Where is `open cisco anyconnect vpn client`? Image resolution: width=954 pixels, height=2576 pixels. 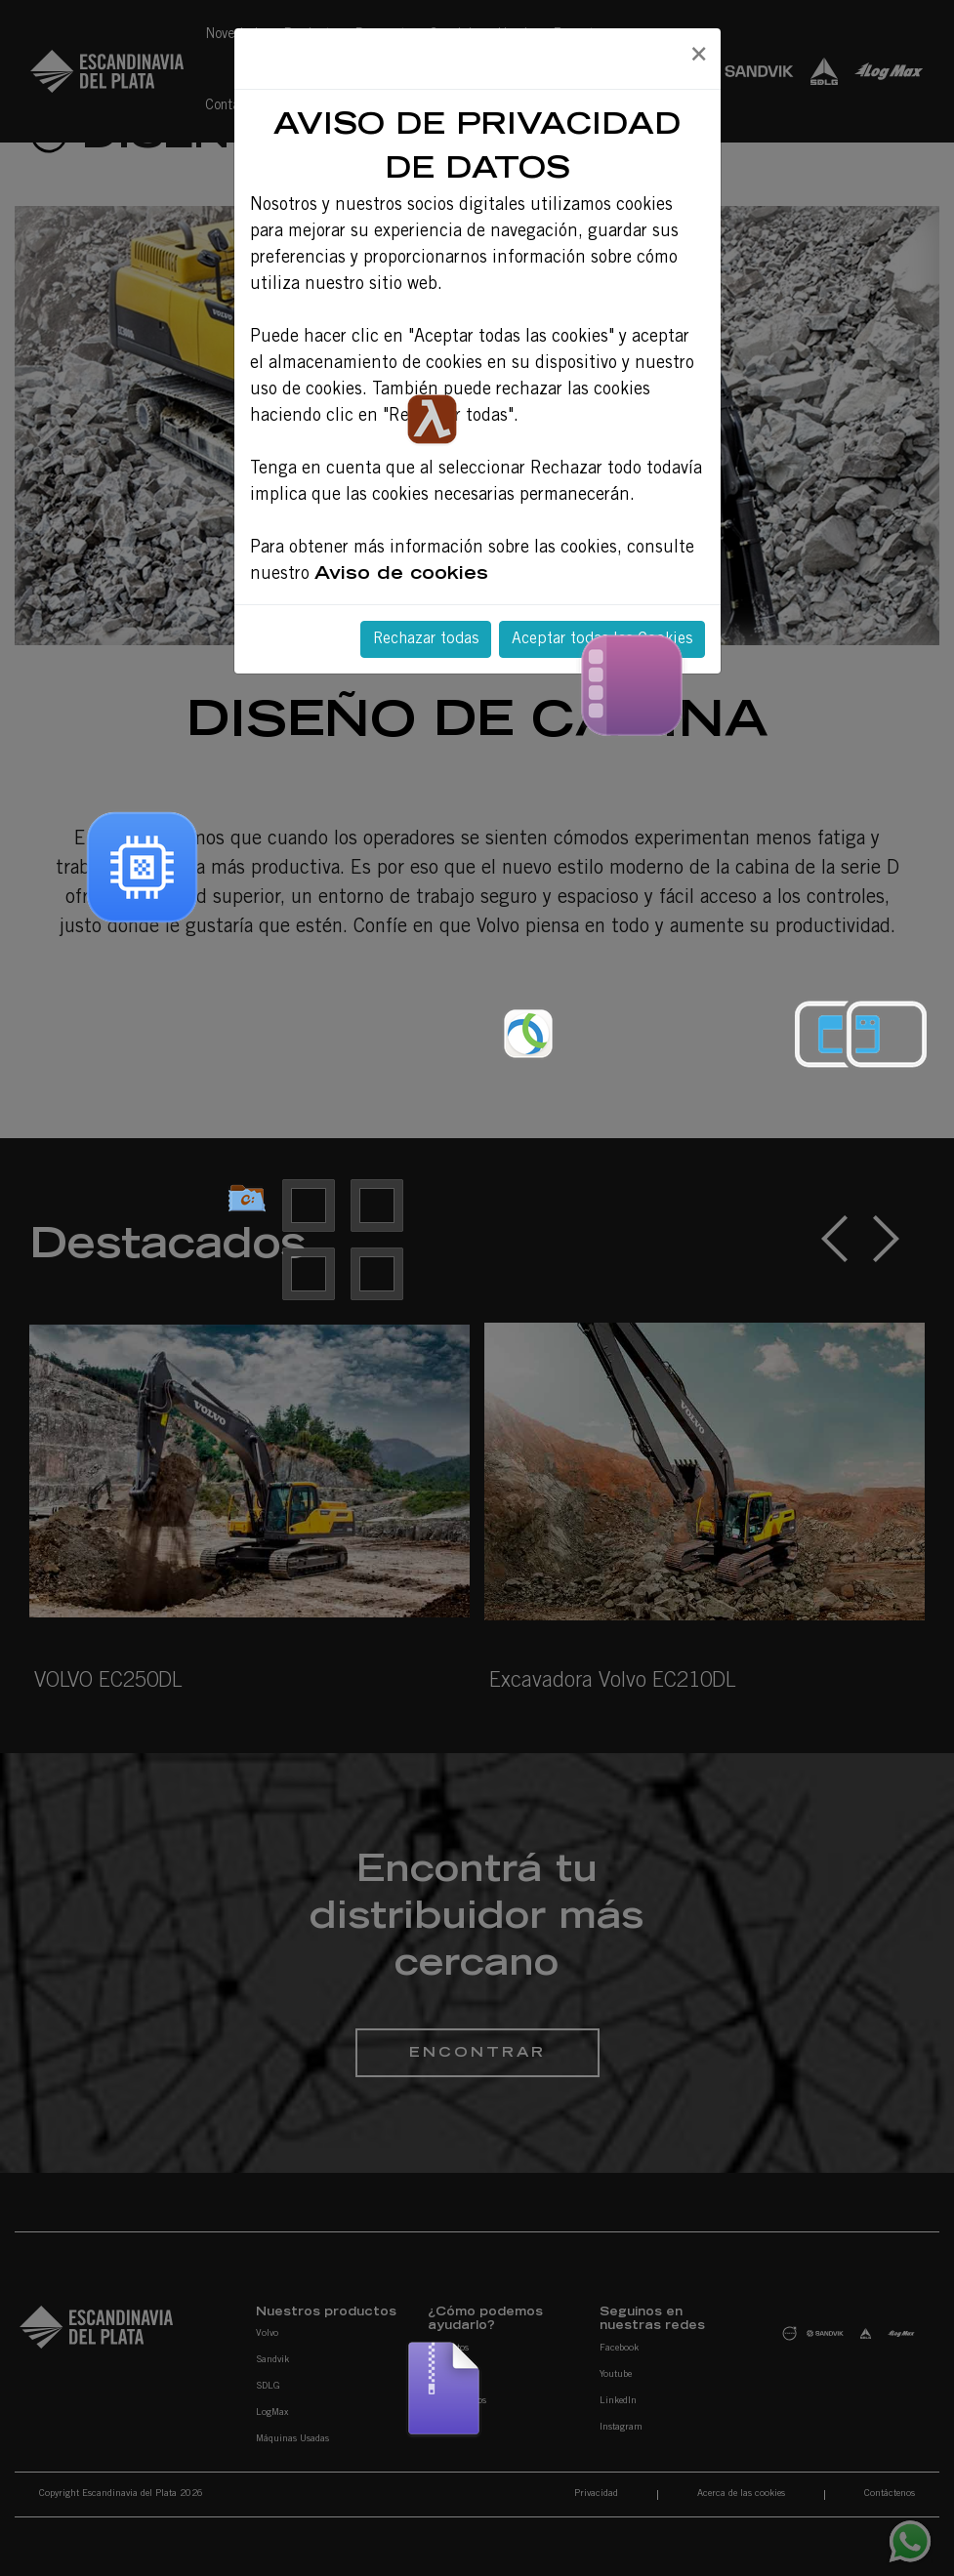 open cisco anyconnect vpn client is located at coordinates (528, 1034).